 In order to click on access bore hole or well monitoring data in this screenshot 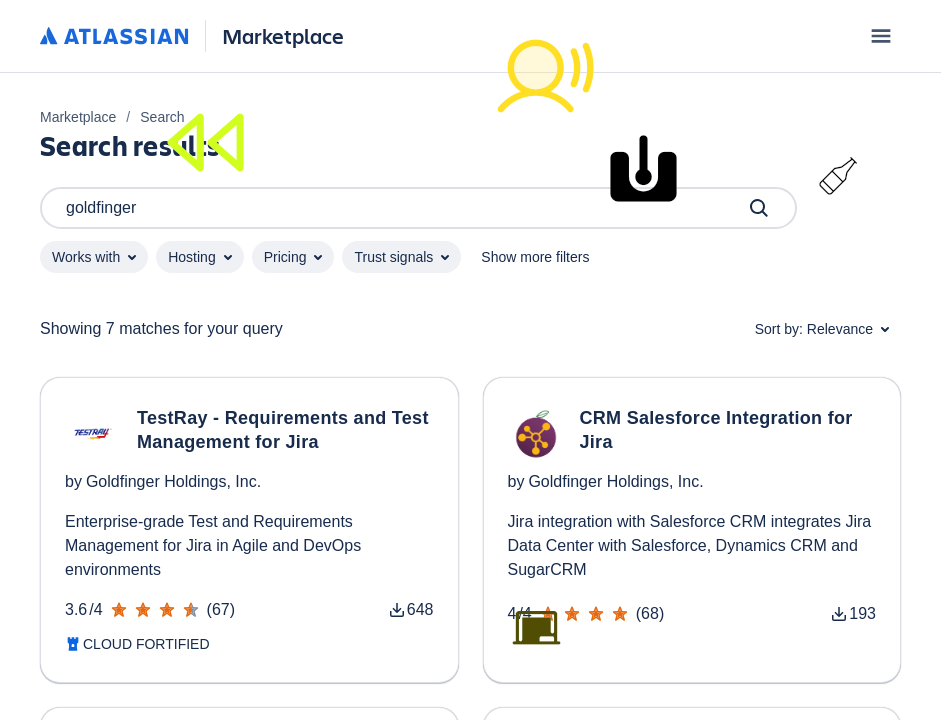, I will do `click(643, 168)`.